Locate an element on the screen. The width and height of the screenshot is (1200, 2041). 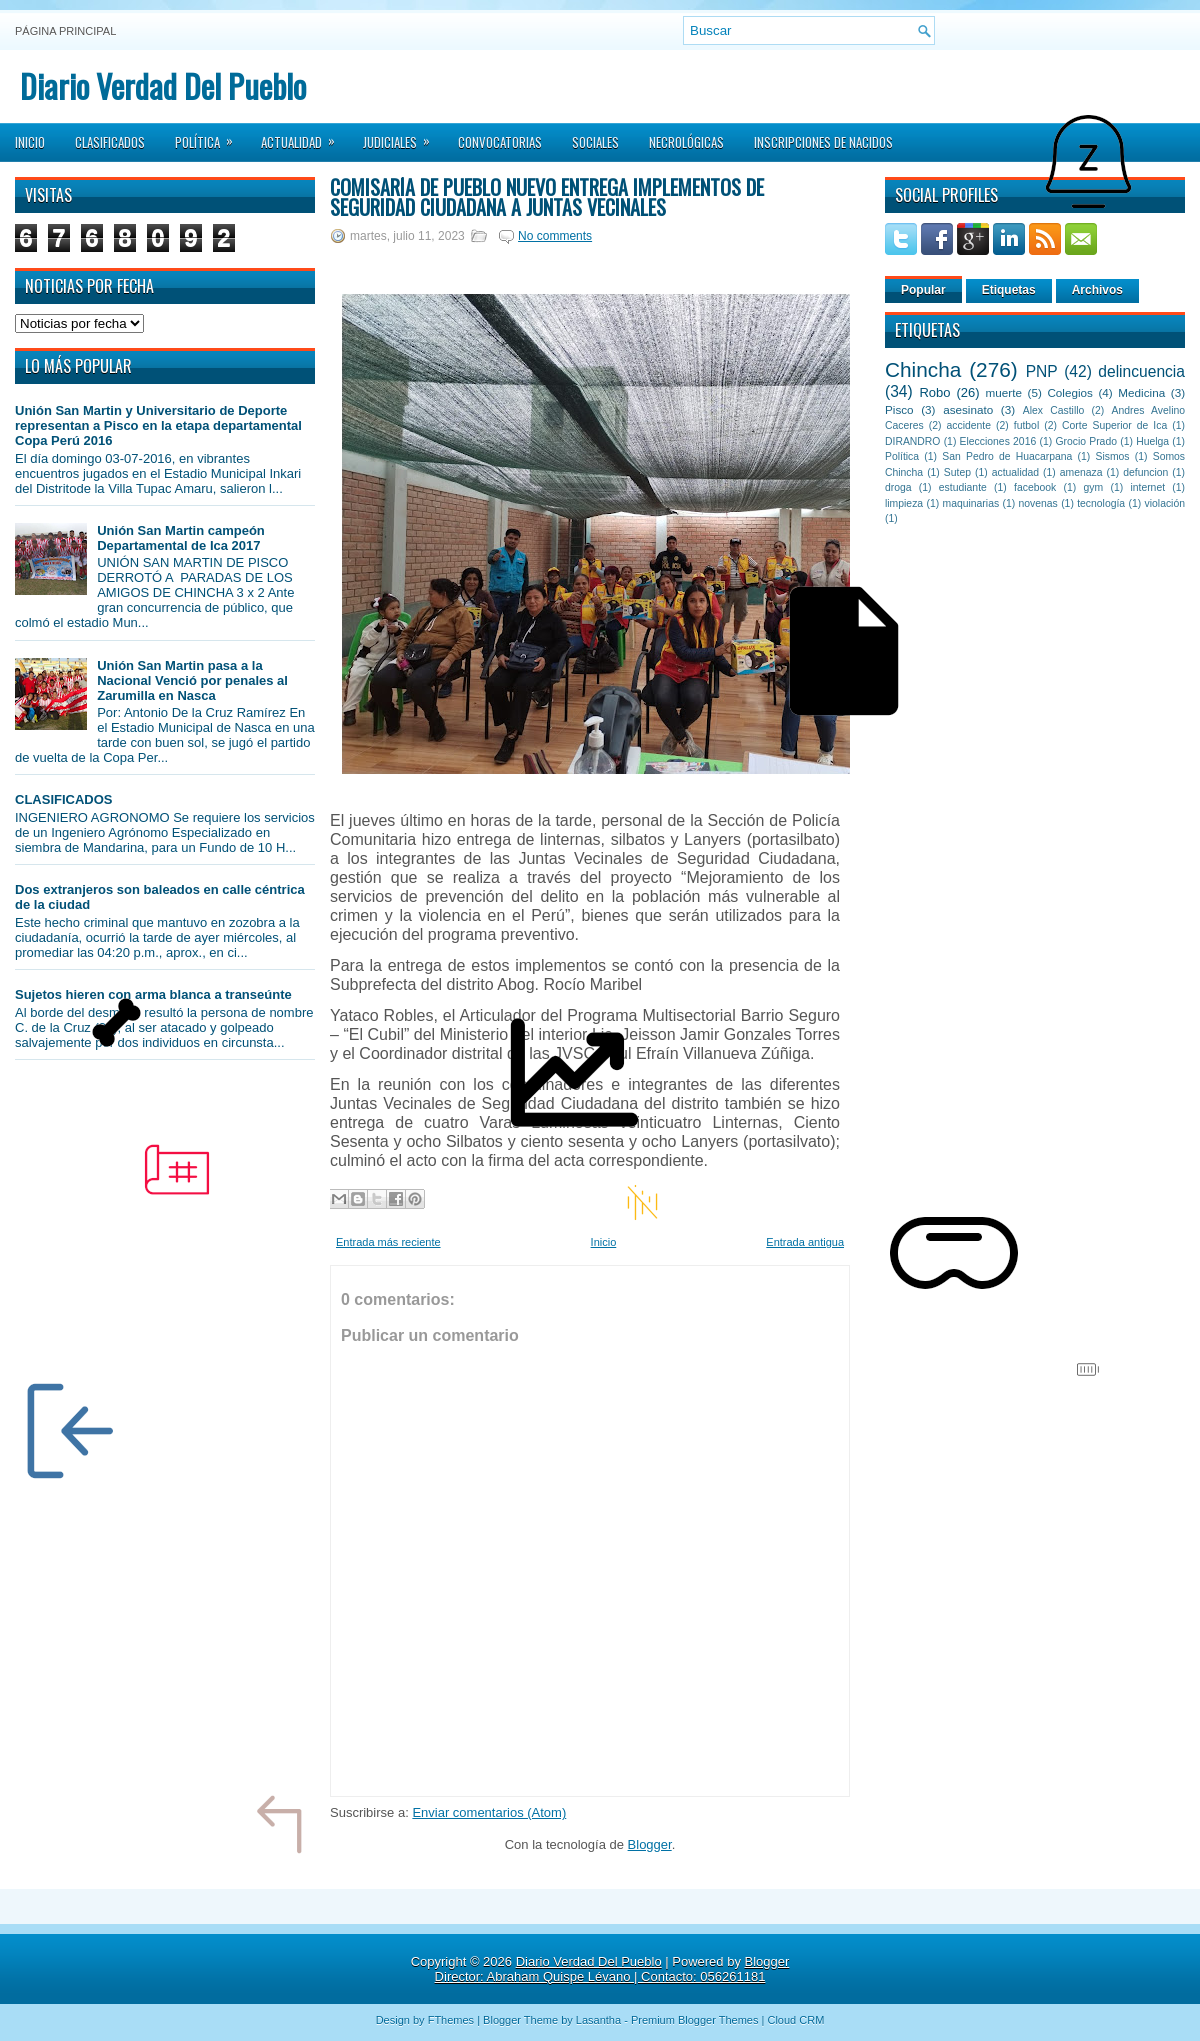
access pet-related features or settings is located at coordinates (116, 1022).